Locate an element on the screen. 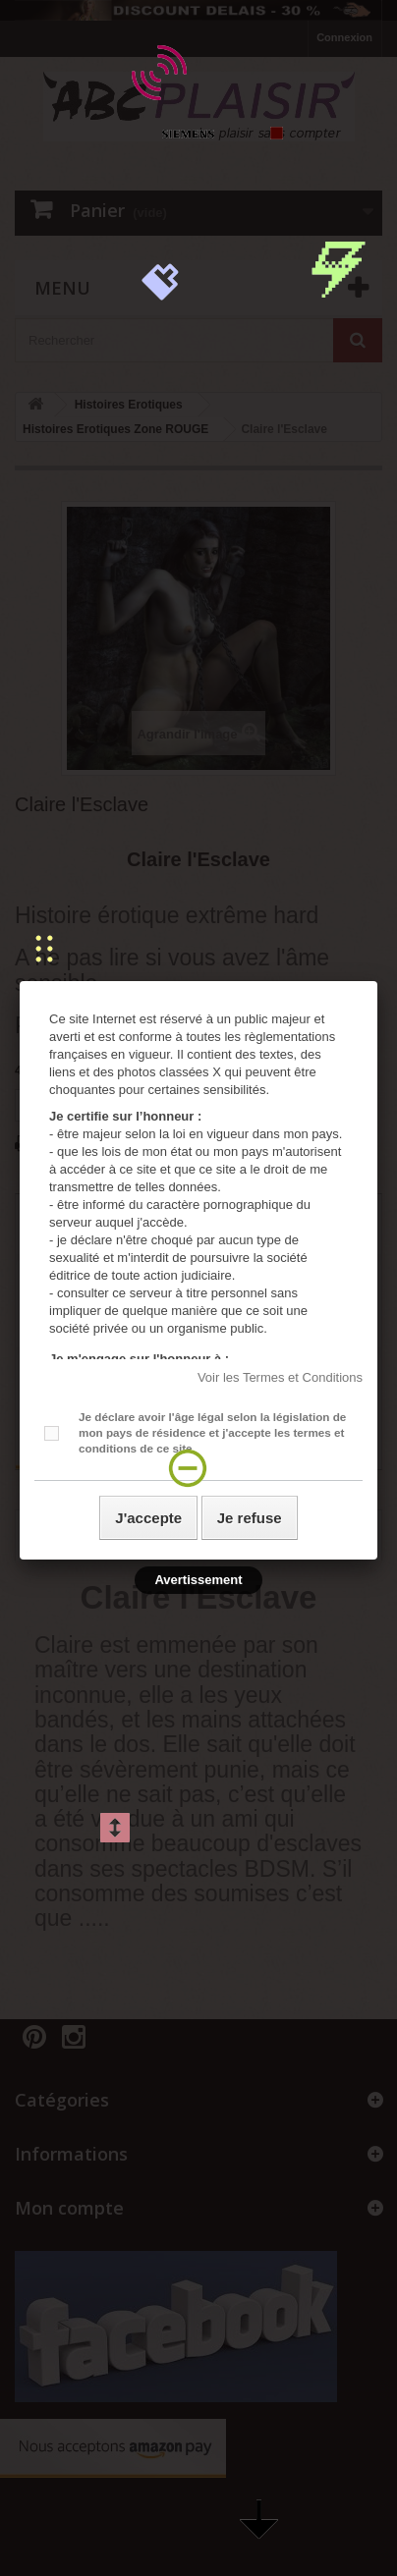 This screenshot has width=397, height=2576. access brush or painting tools is located at coordinates (161, 281).